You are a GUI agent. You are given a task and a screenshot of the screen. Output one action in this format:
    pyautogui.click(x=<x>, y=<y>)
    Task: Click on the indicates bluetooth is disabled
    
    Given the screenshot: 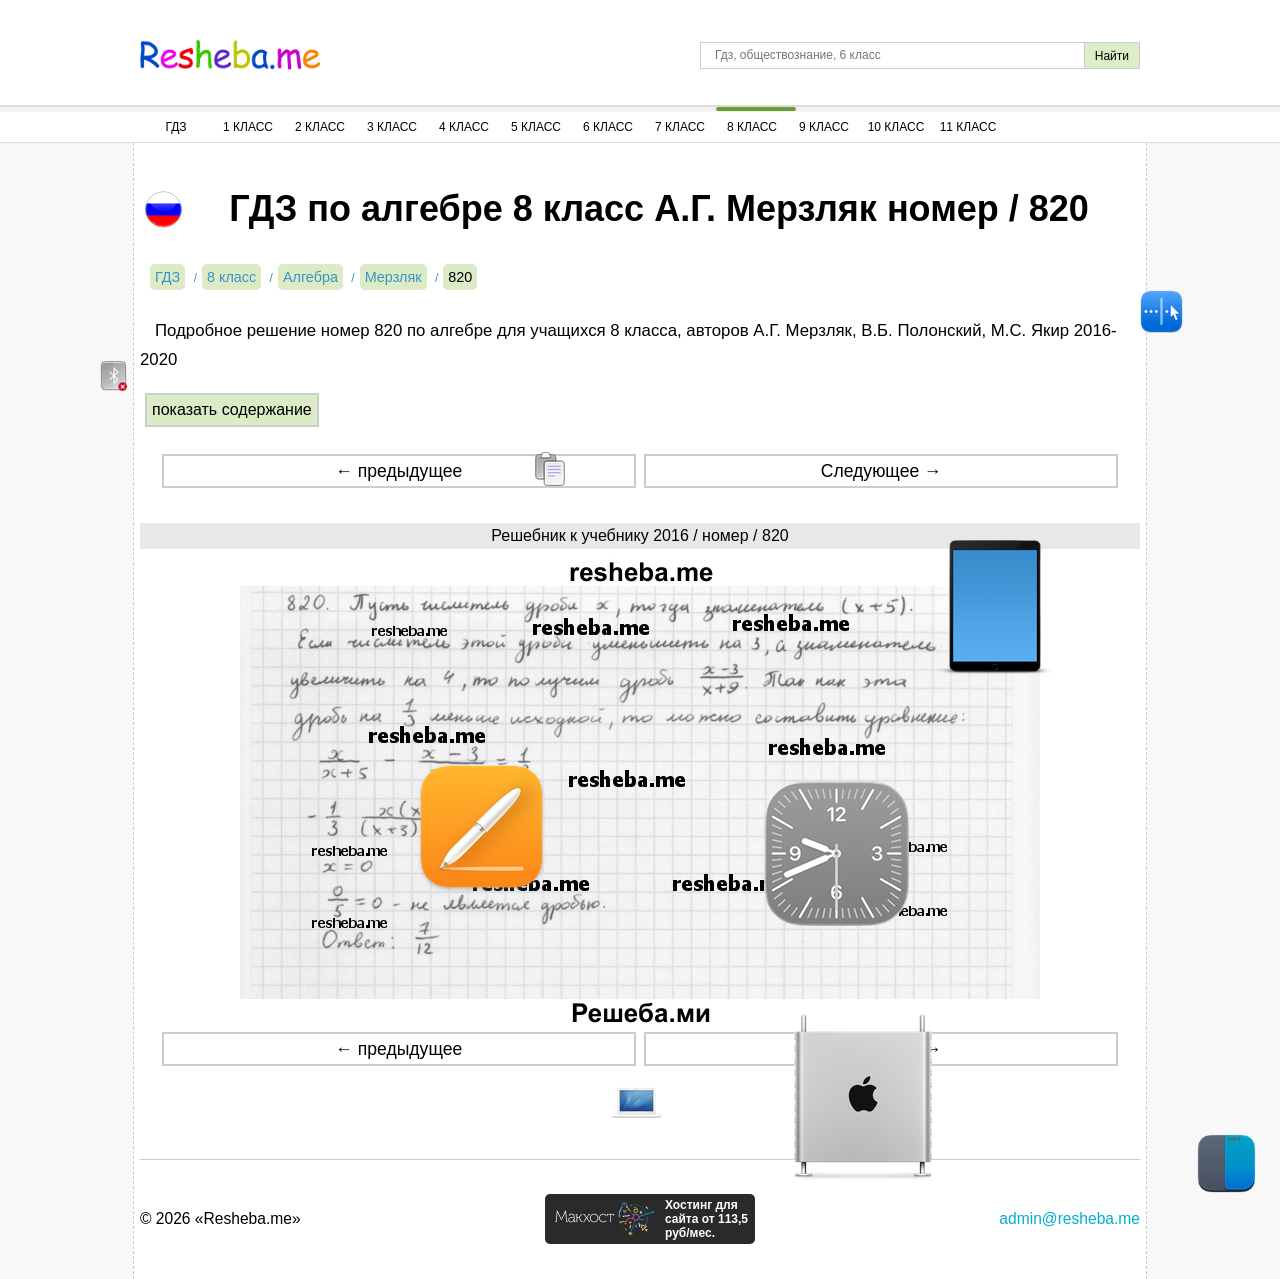 What is the action you would take?
    pyautogui.click(x=113, y=375)
    